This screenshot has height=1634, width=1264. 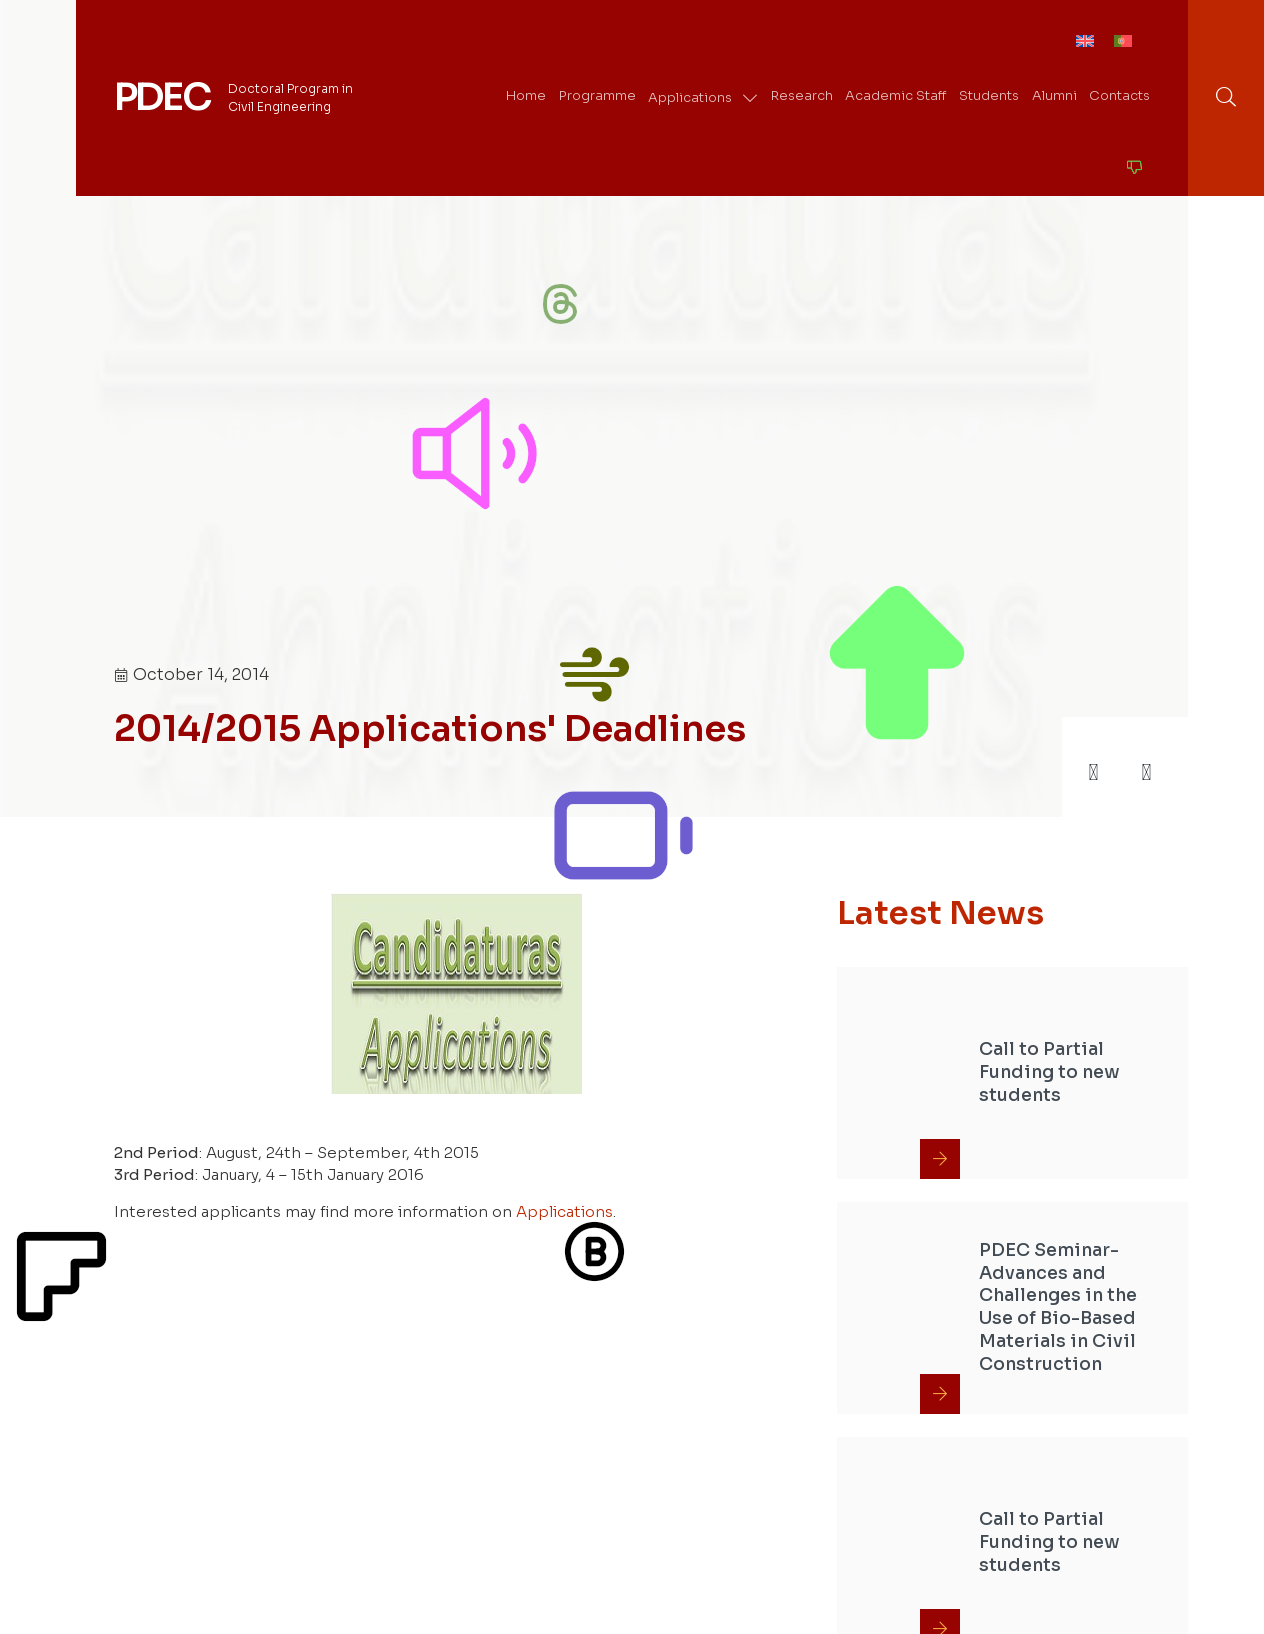 What do you see at coordinates (472, 453) in the screenshot?
I see `volume is set to high` at bounding box center [472, 453].